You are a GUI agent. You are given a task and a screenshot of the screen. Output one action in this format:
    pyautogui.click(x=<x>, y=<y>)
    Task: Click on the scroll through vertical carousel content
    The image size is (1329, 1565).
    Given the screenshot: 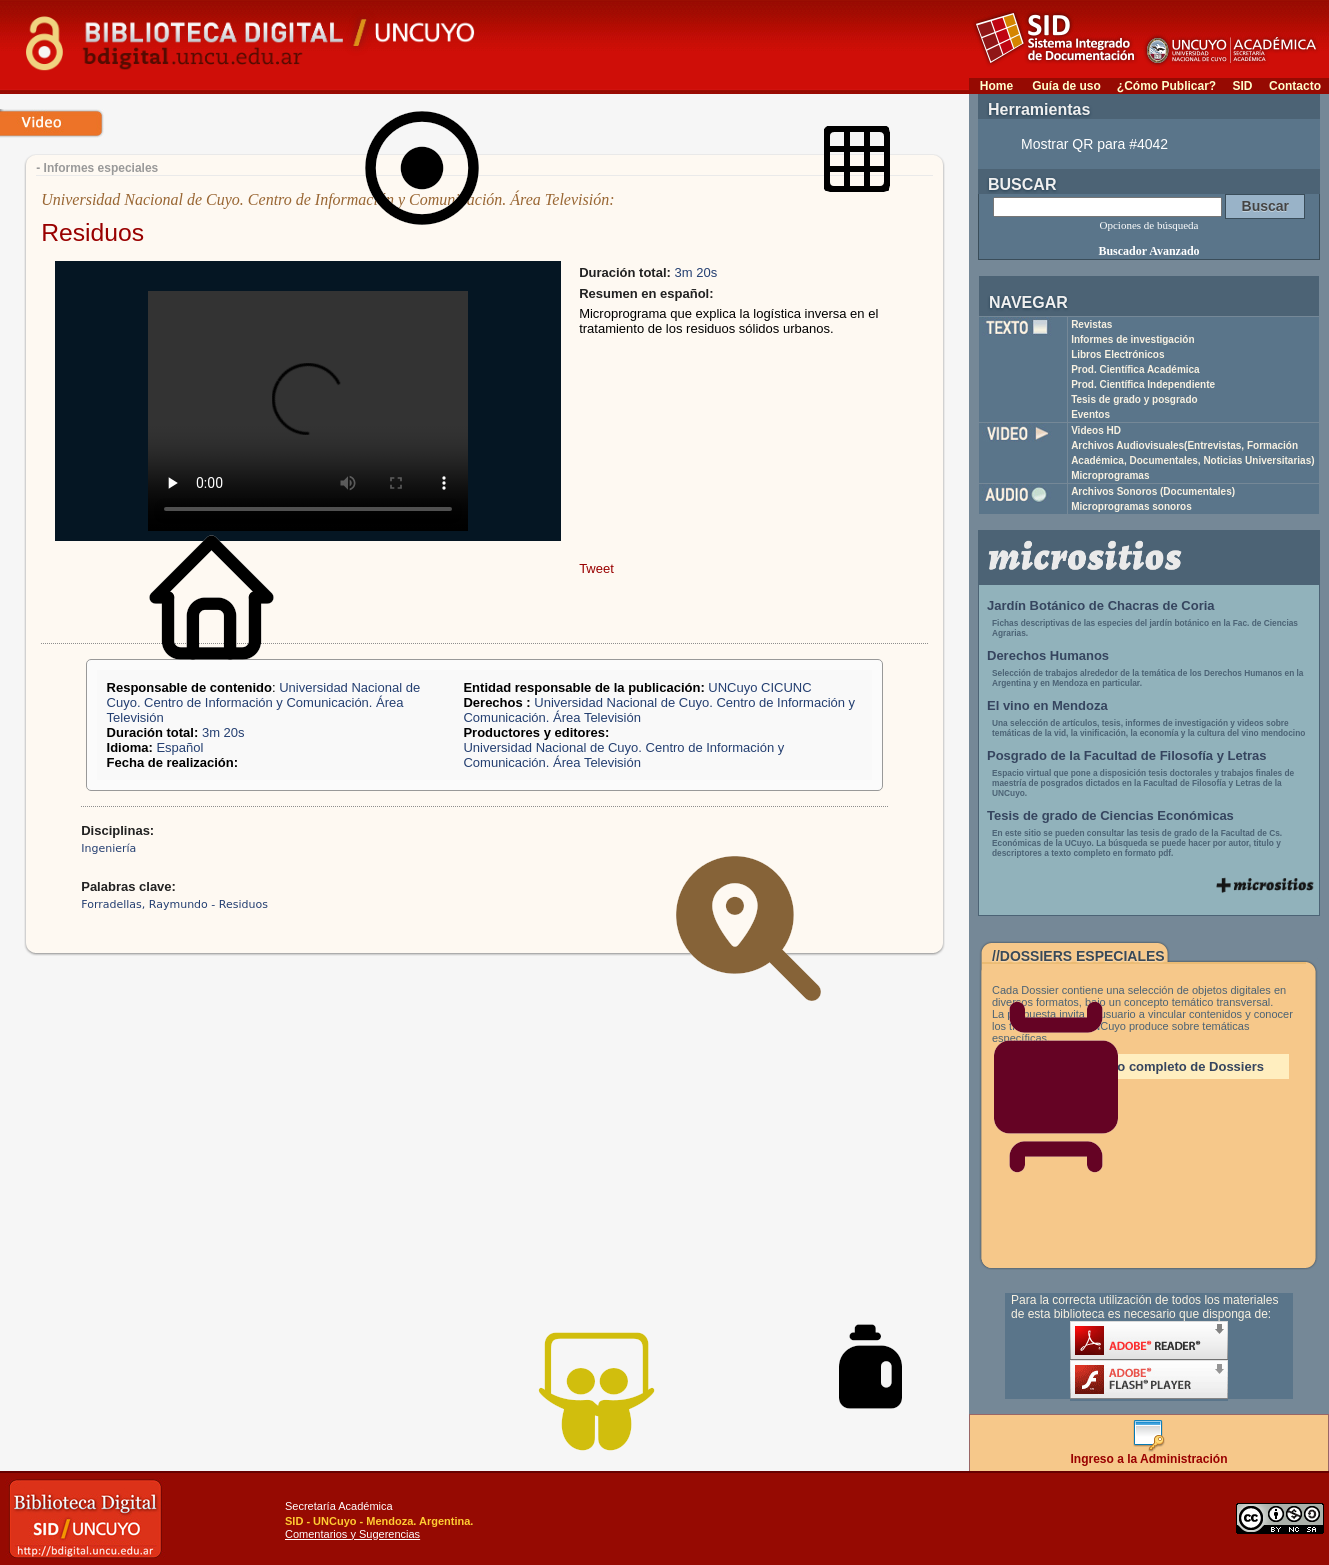 What is the action you would take?
    pyautogui.click(x=1056, y=1087)
    